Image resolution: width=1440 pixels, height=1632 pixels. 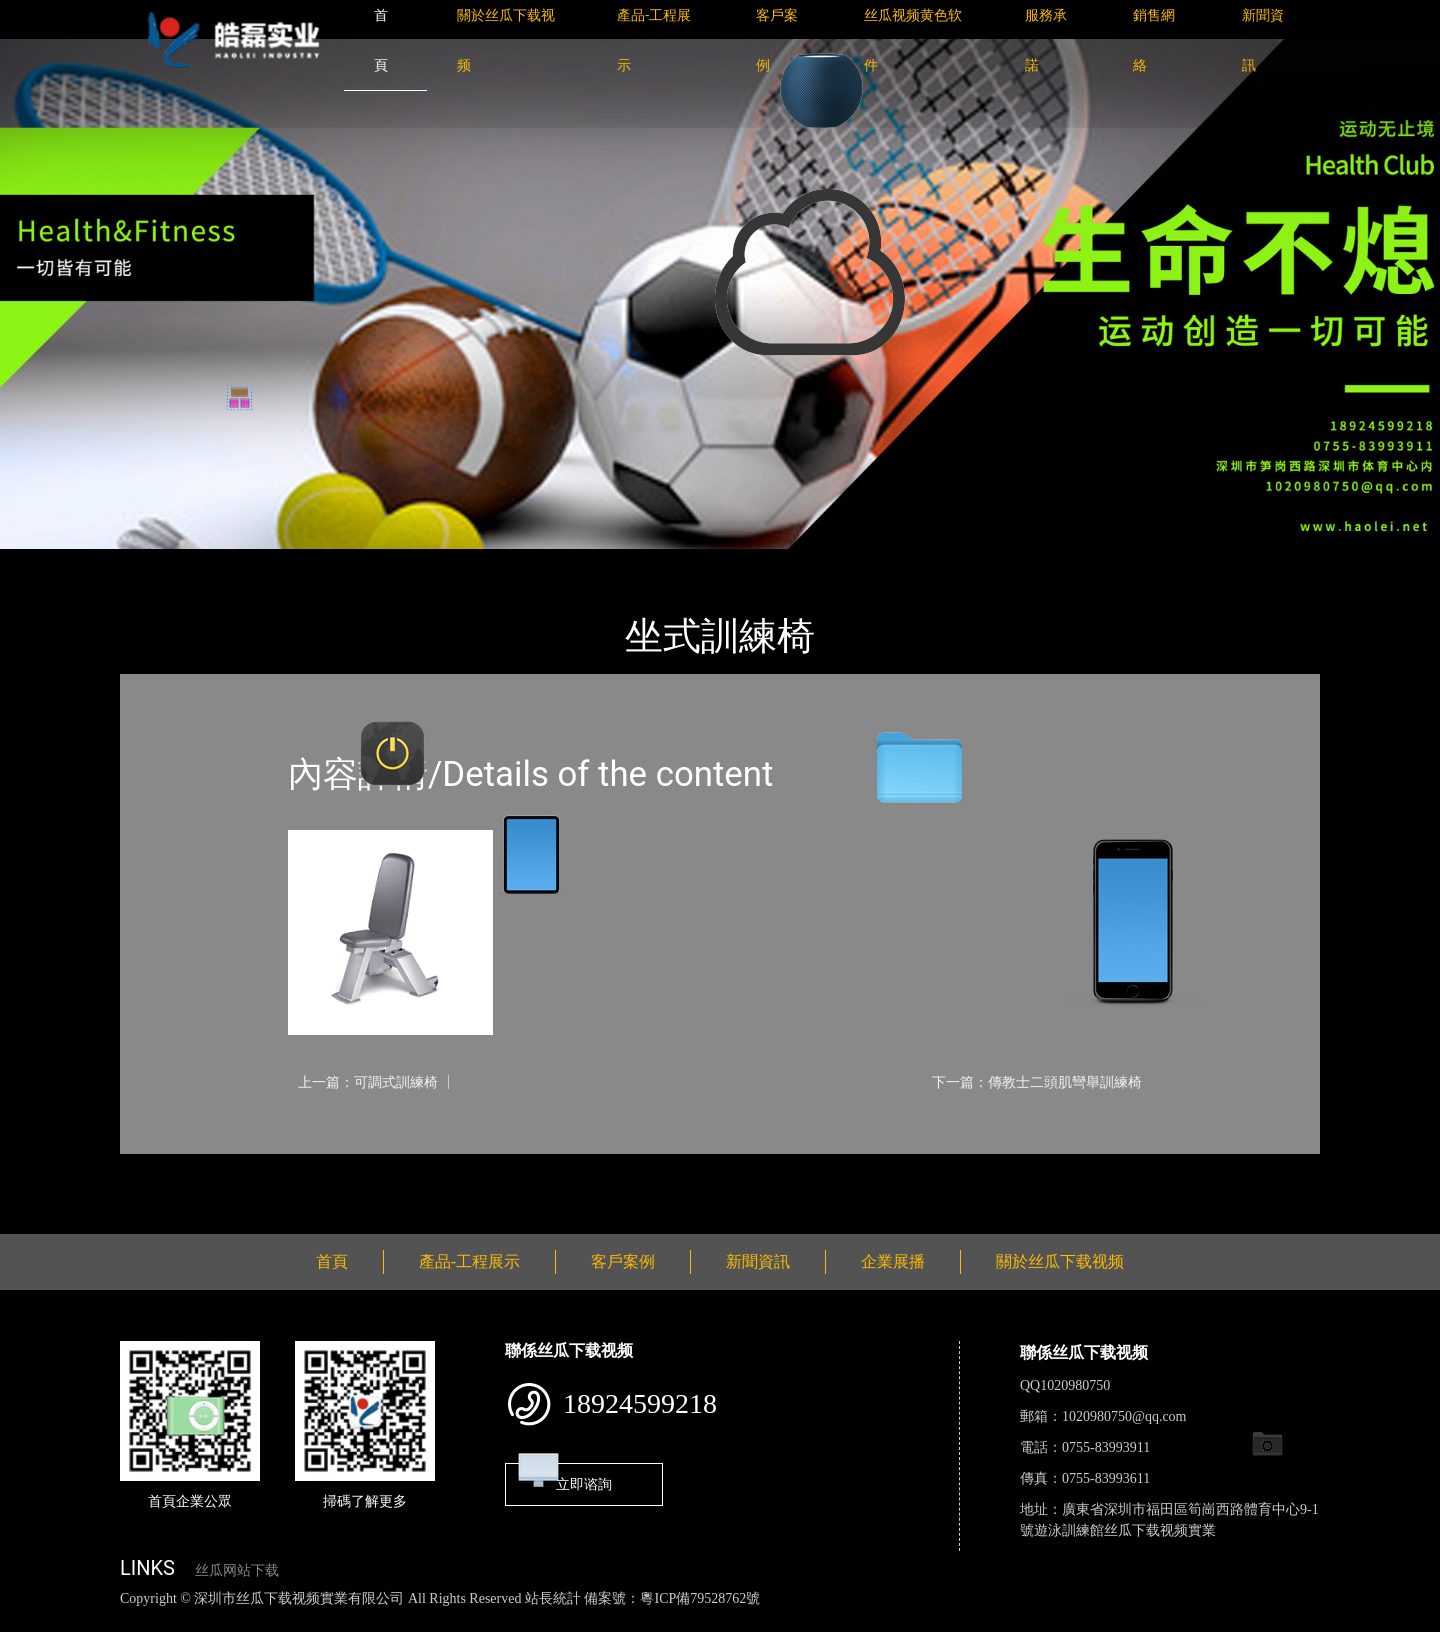 What do you see at coordinates (1267, 1443) in the screenshot?
I see `view smart folder with automated rules` at bounding box center [1267, 1443].